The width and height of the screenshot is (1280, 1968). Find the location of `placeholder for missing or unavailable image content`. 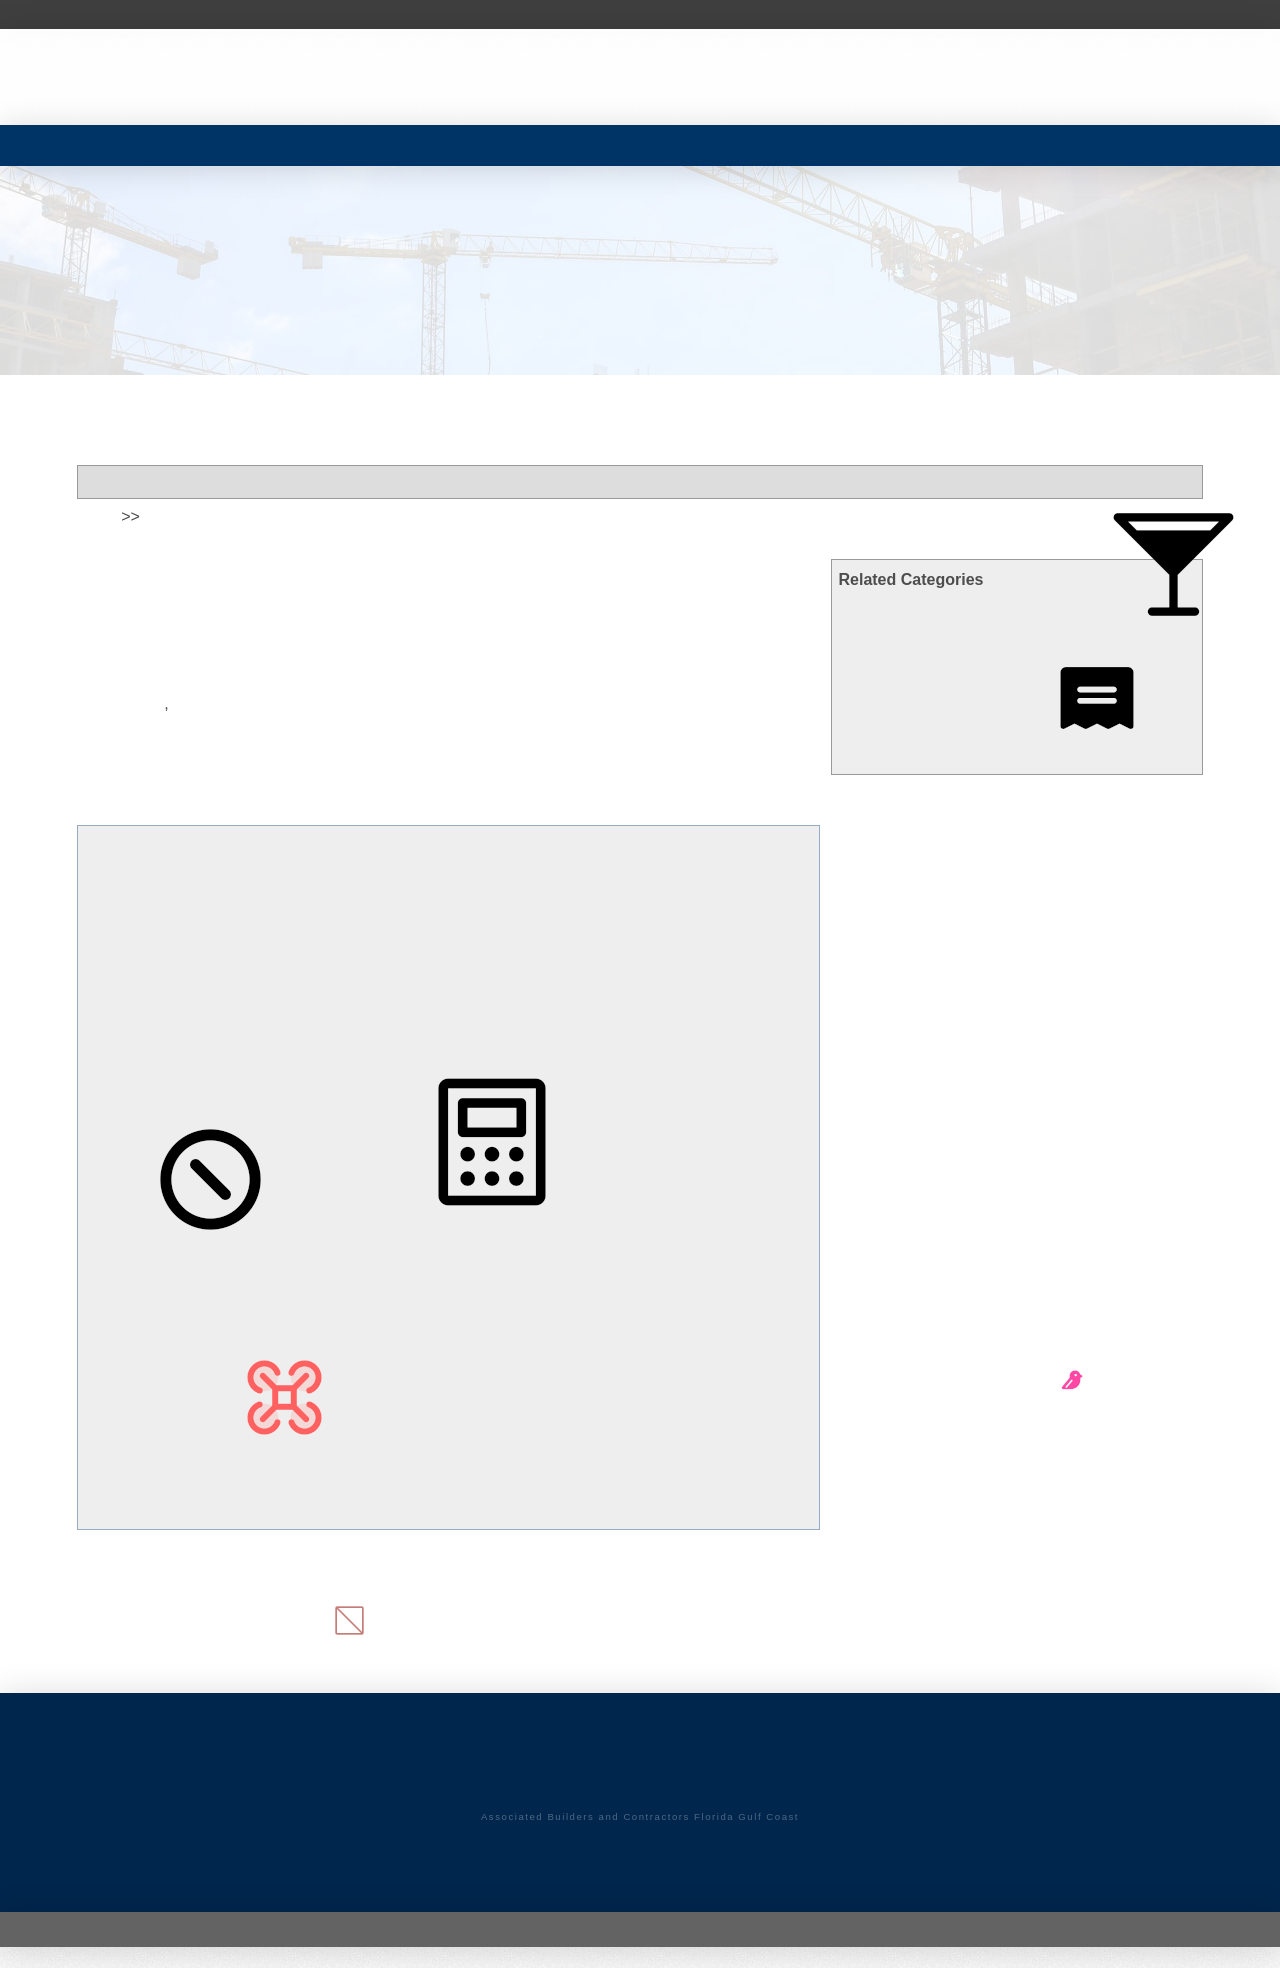

placeholder for missing or unavailable image content is located at coordinates (349, 1620).